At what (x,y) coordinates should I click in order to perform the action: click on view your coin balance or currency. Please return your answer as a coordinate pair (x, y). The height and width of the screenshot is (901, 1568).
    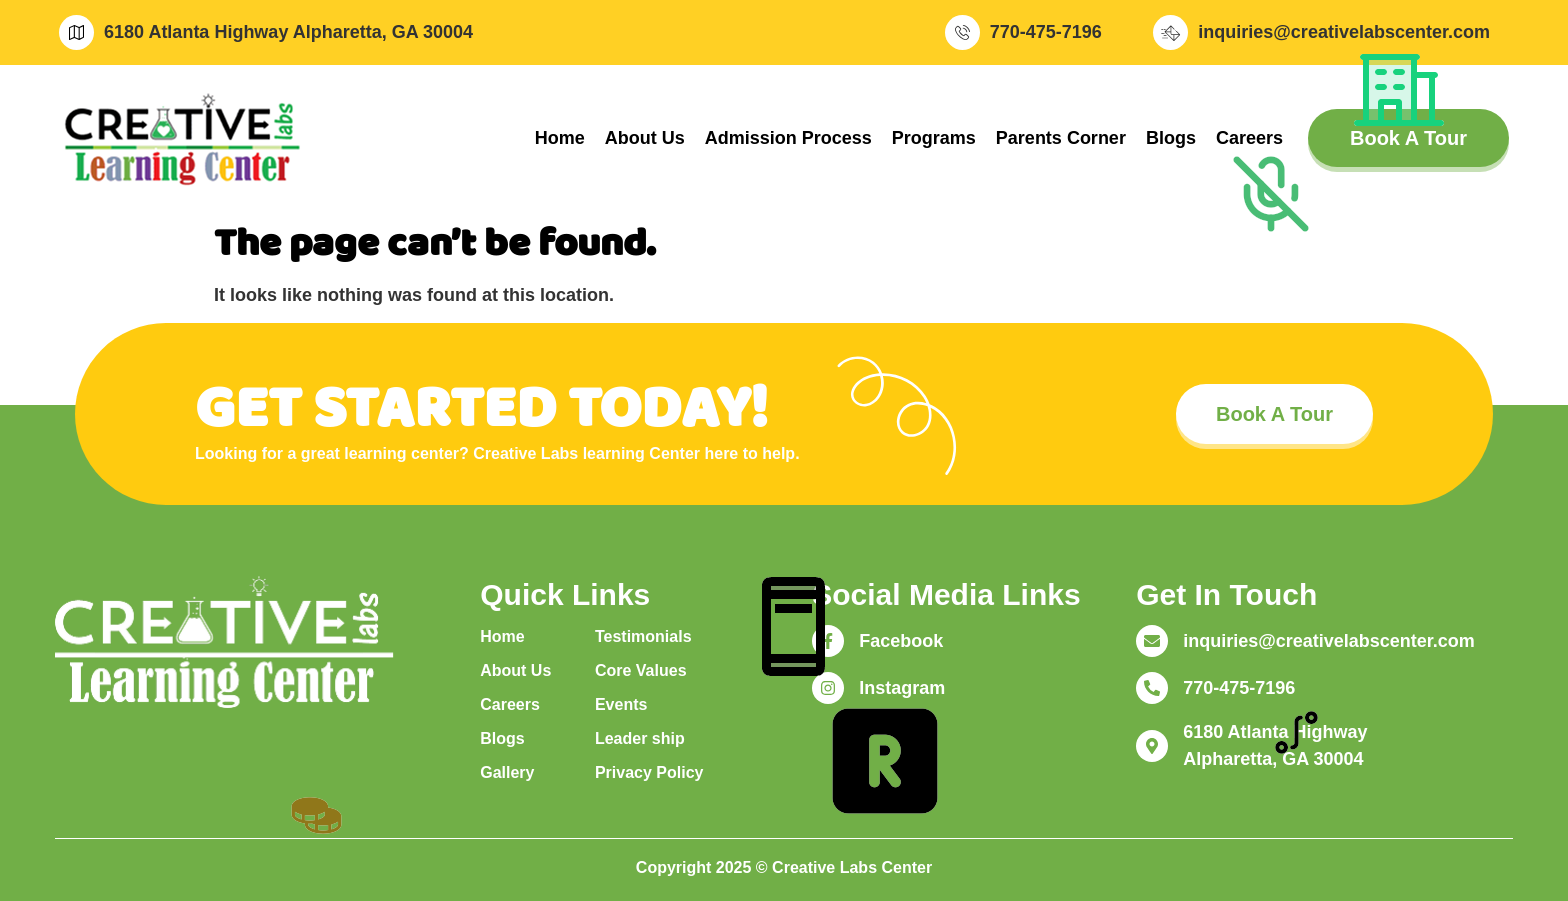
    Looking at the image, I should click on (316, 815).